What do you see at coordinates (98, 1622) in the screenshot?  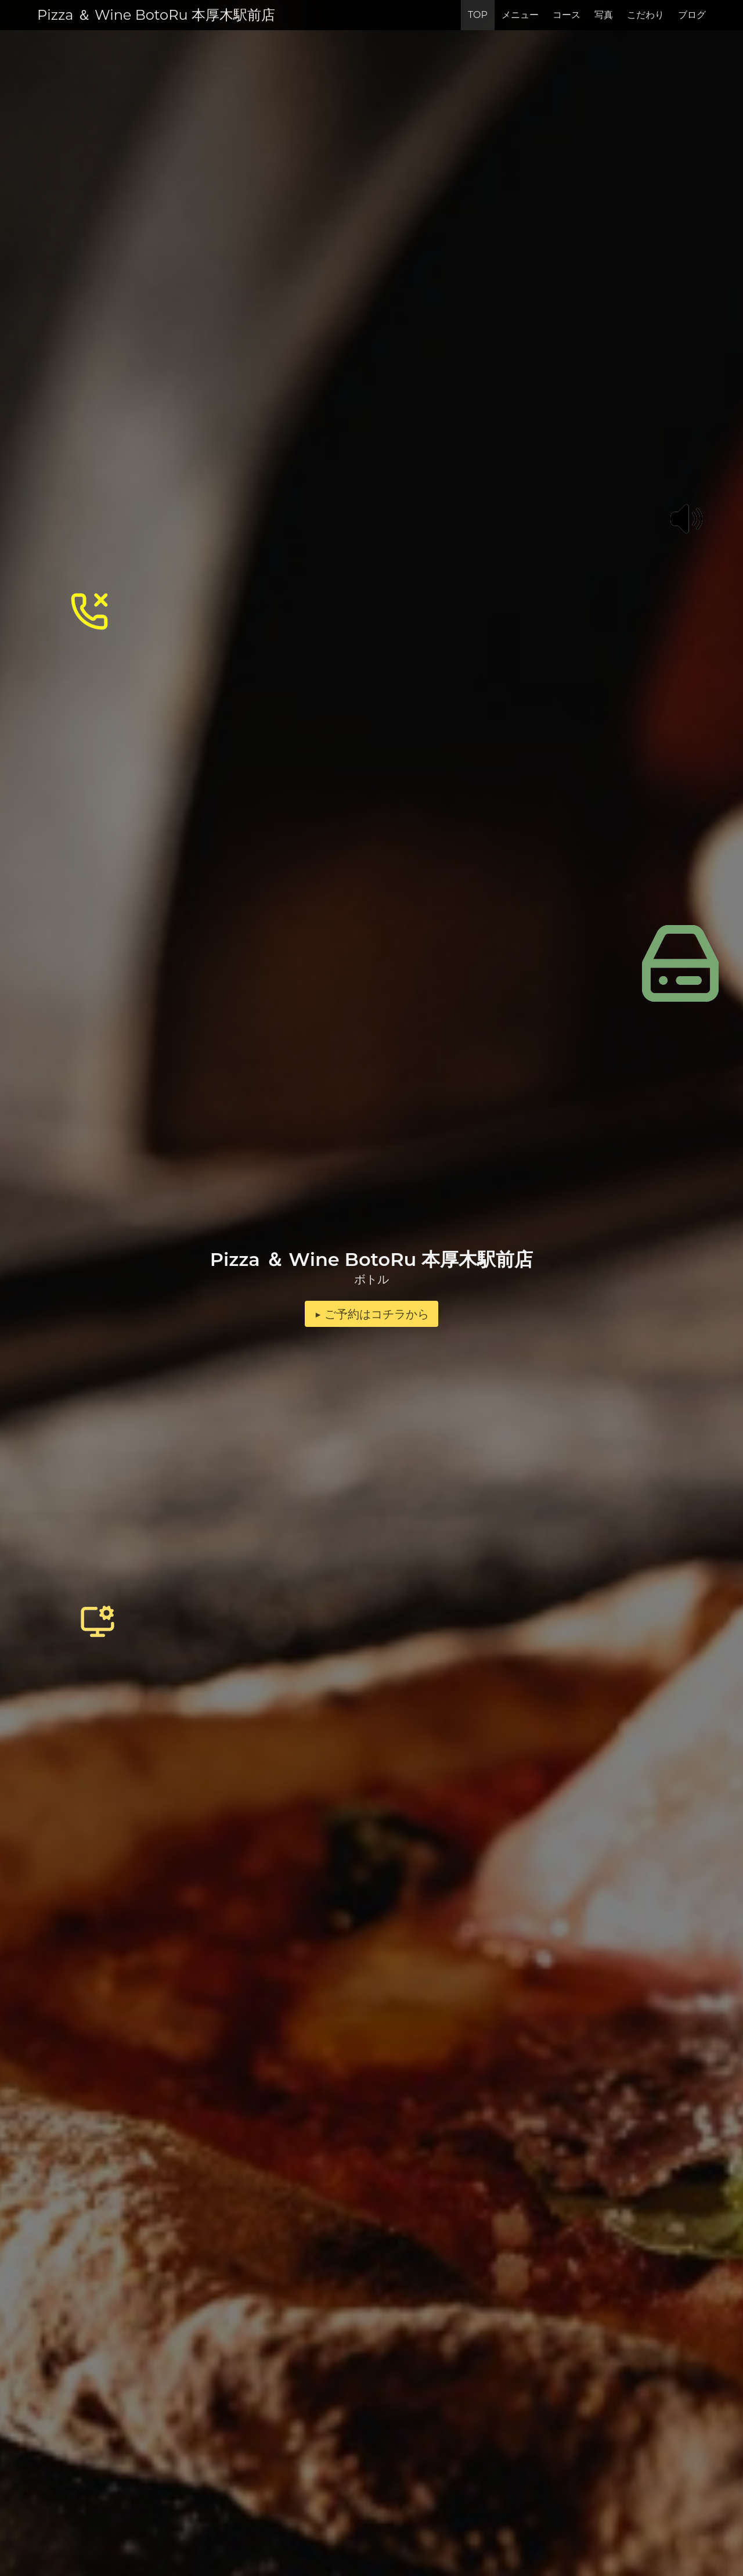 I see `access display settings` at bounding box center [98, 1622].